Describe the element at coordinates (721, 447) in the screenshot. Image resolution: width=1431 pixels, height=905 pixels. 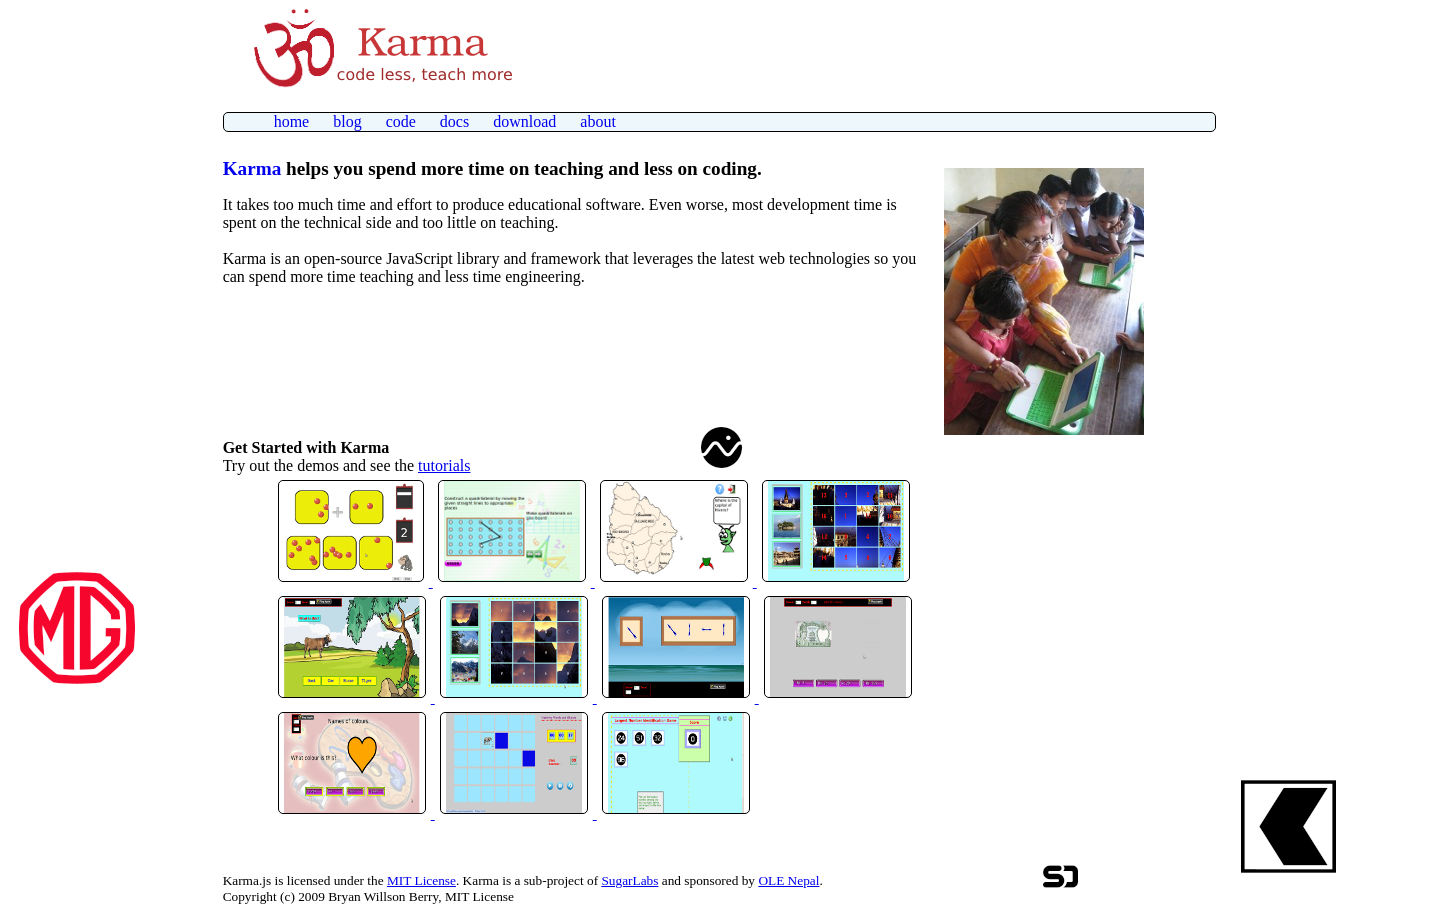
I see `cesium platform logo` at that location.